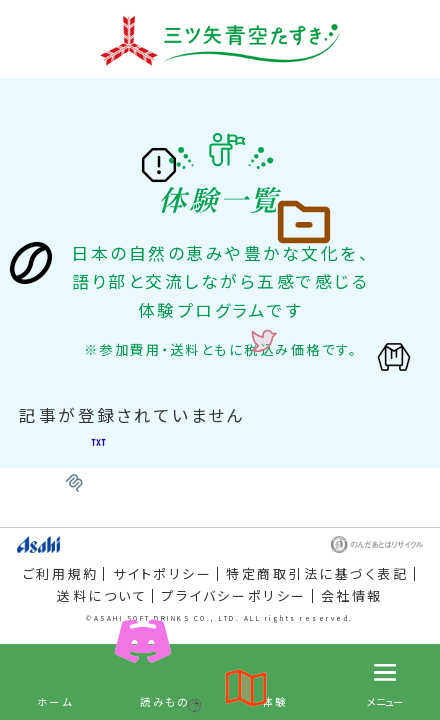 The height and width of the screenshot is (720, 440). What do you see at coordinates (263, 340) in the screenshot?
I see `share to twitter` at bounding box center [263, 340].